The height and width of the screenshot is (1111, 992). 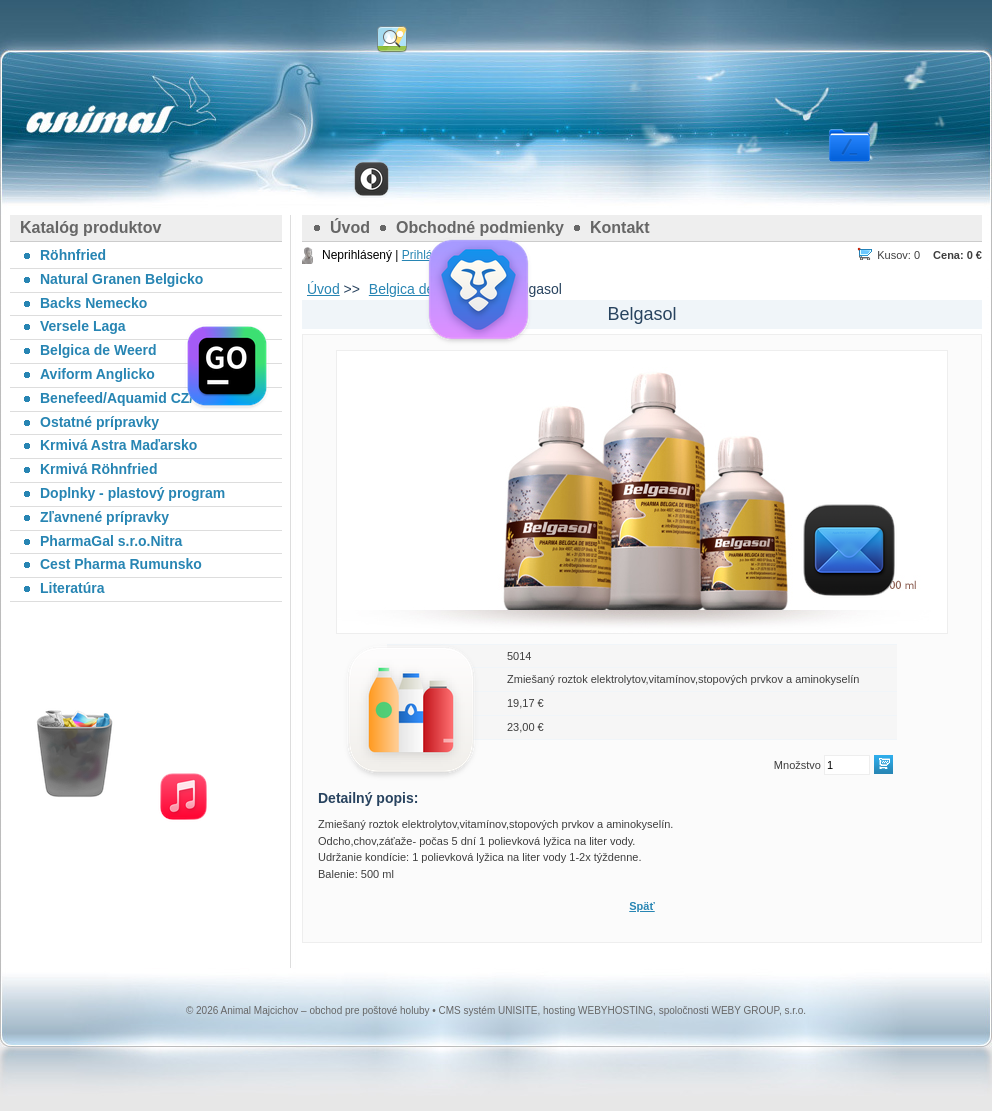 What do you see at coordinates (849, 550) in the screenshot?
I see `open the mail app` at bounding box center [849, 550].